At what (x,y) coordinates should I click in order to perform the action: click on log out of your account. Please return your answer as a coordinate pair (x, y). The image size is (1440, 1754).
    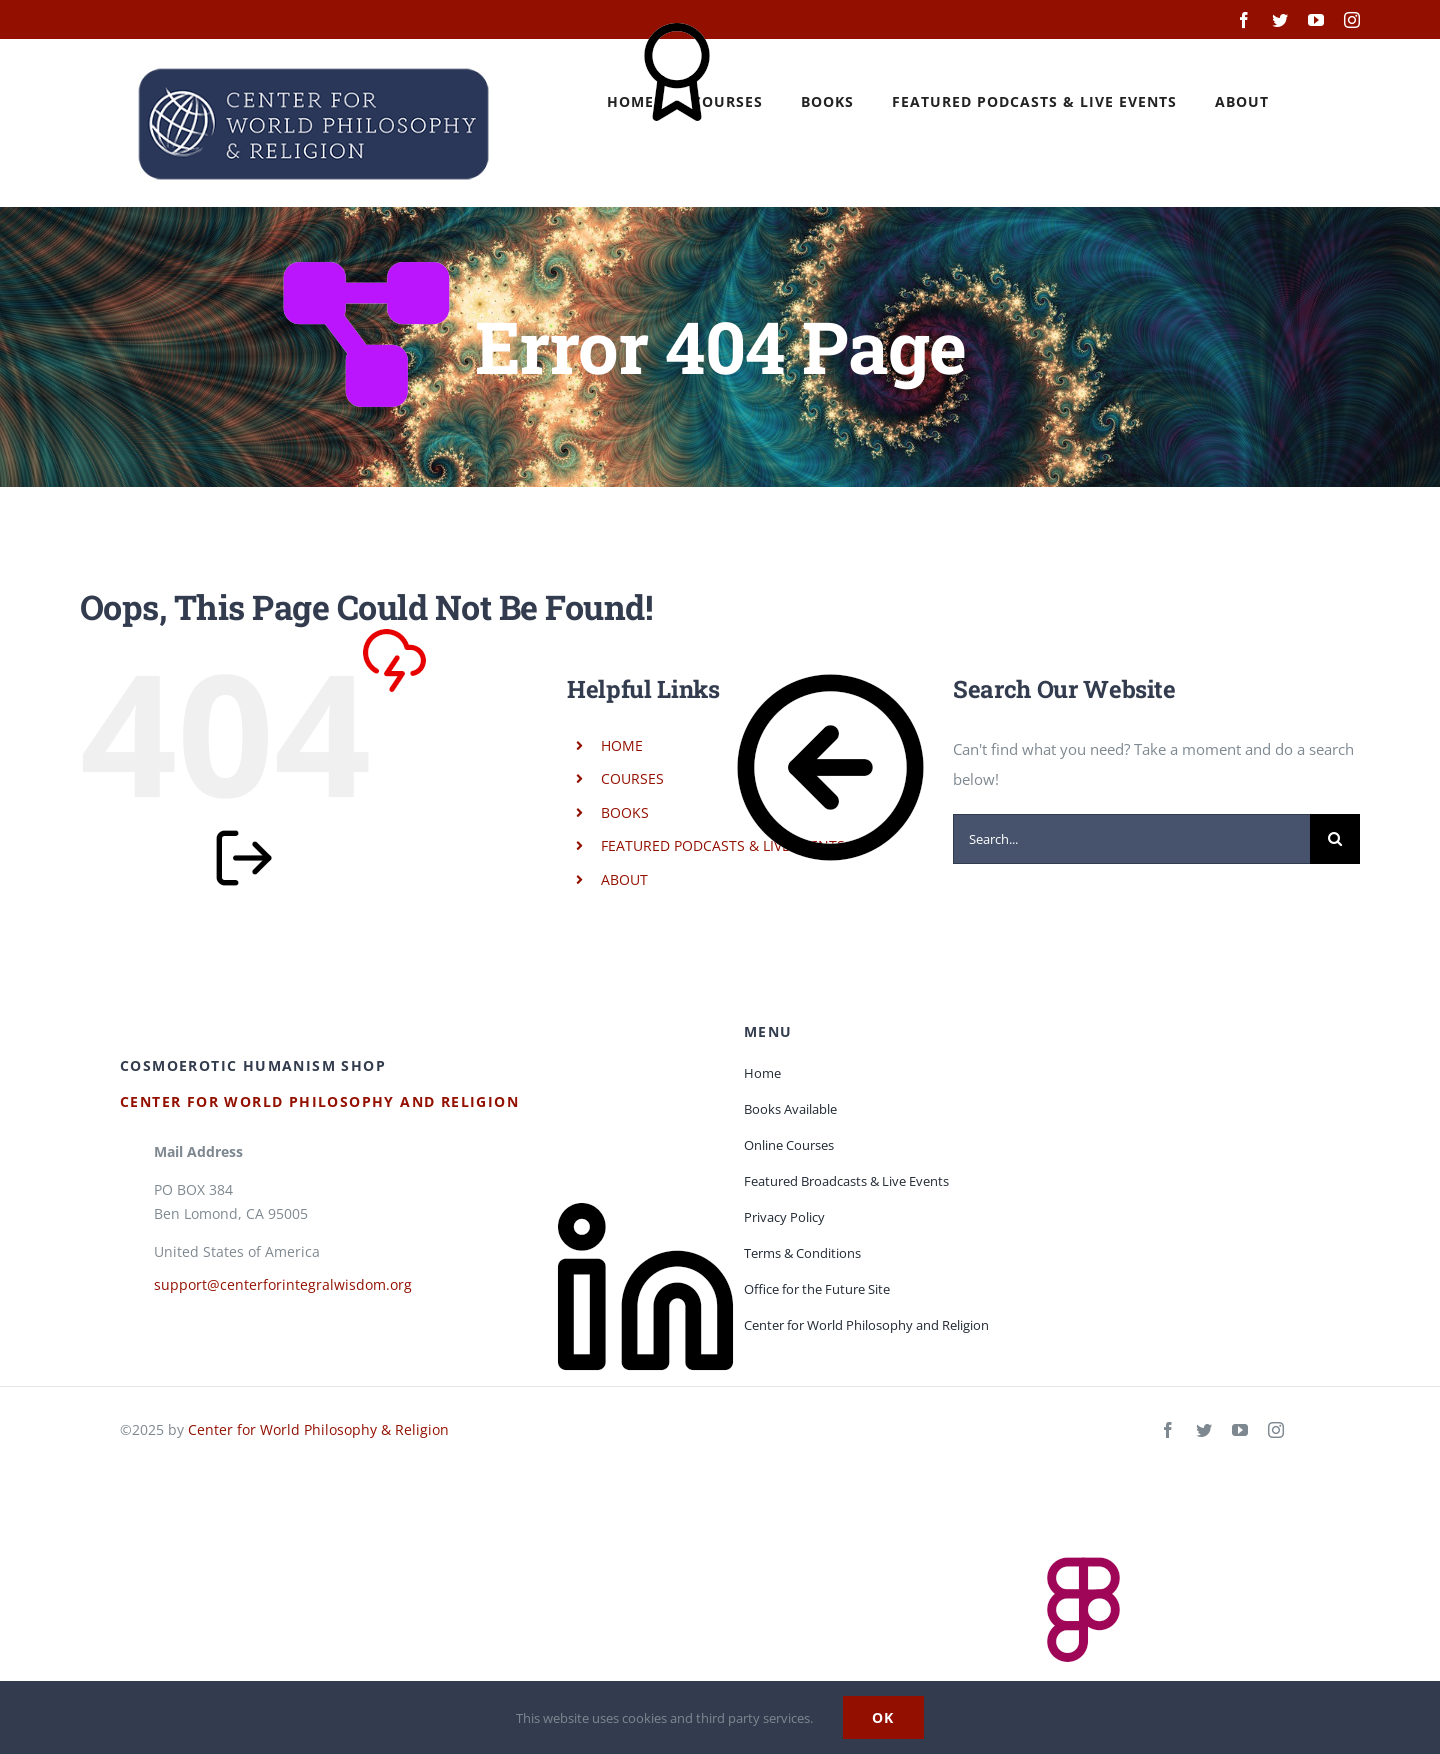
    Looking at the image, I should click on (244, 858).